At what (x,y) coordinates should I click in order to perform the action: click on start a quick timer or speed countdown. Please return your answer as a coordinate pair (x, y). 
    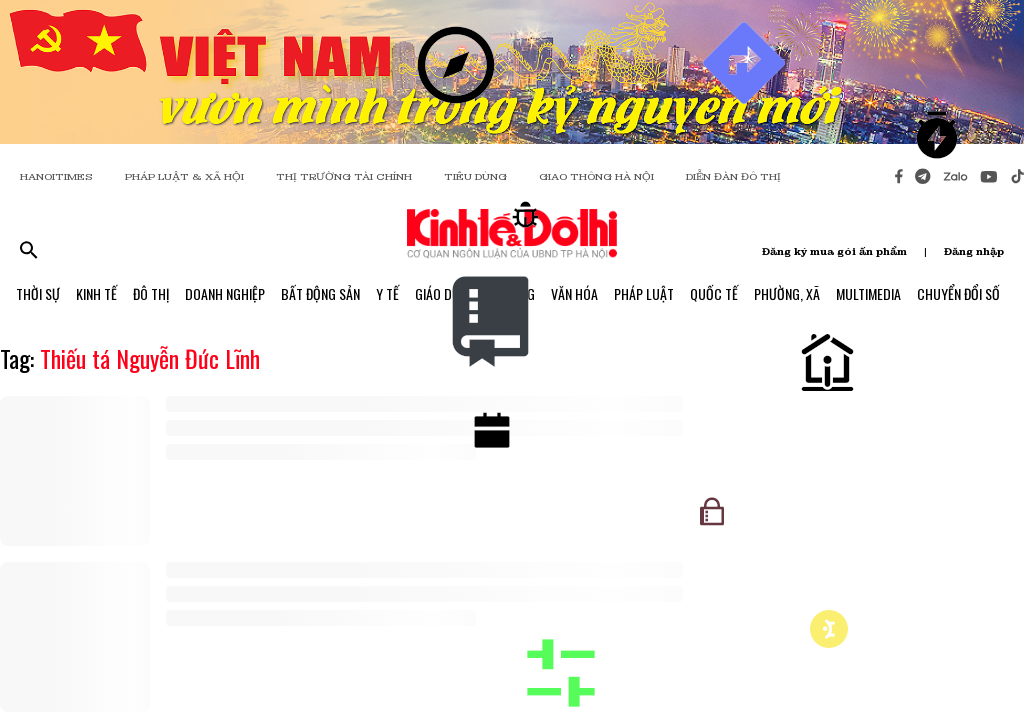
    Looking at the image, I should click on (937, 136).